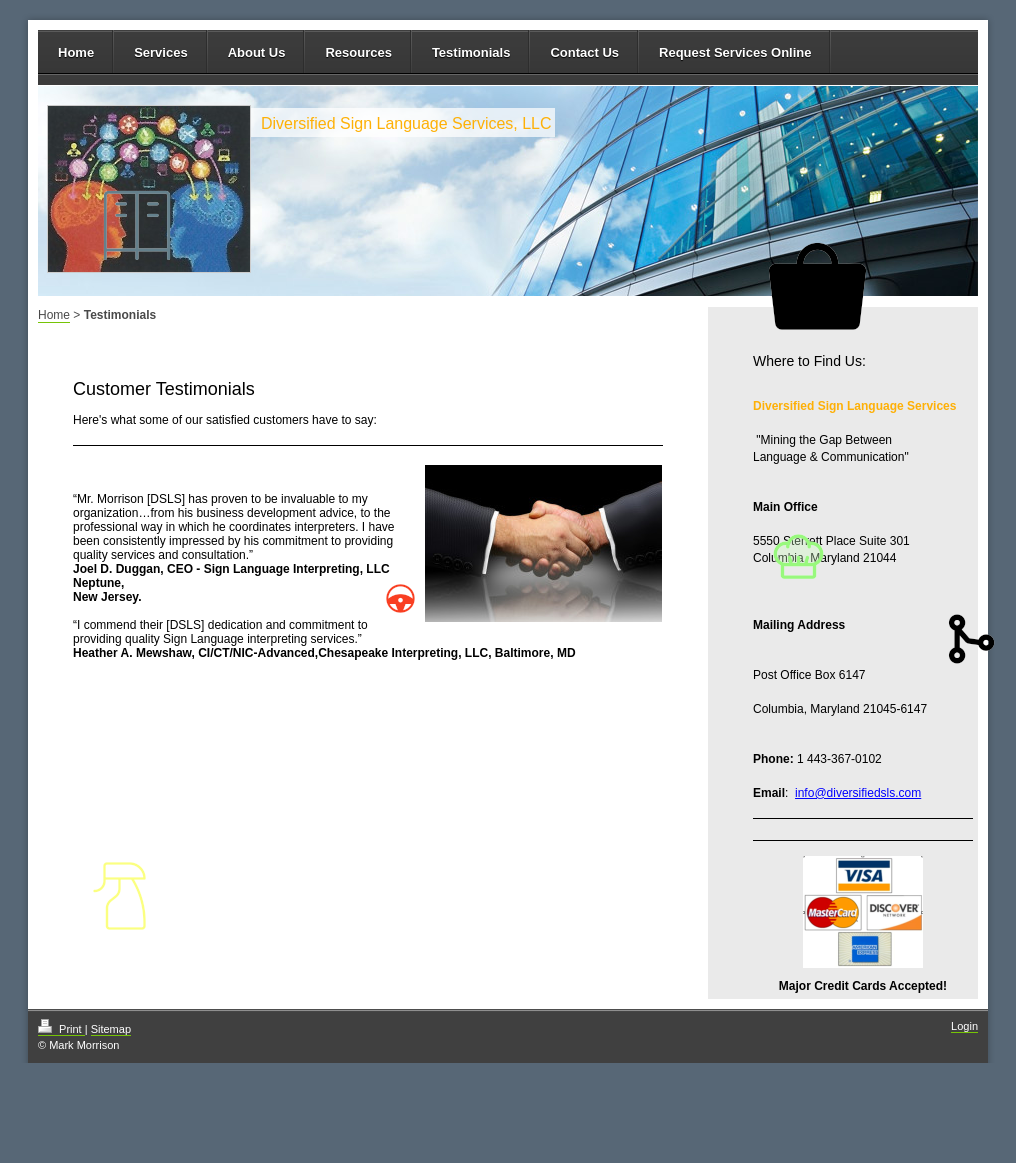  What do you see at coordinates (798, 557) in the screenshot?
I see `browse recipes or cooking content` at bounding box center [798, 557].